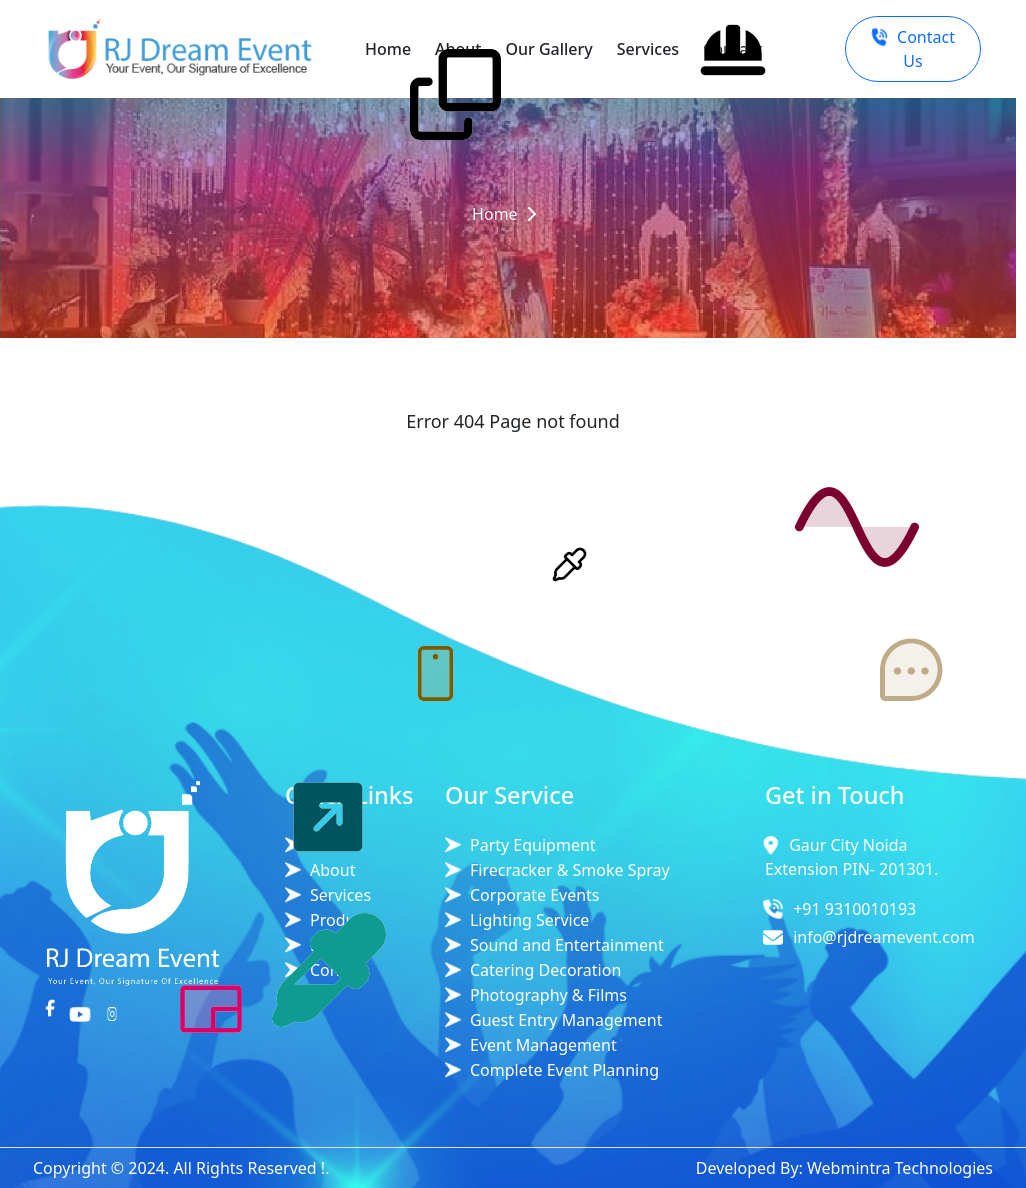  What do you see at coordinates (328, 817) in the screenshot?
I see `open link in new tab or window` at bounding box center [328, 817].